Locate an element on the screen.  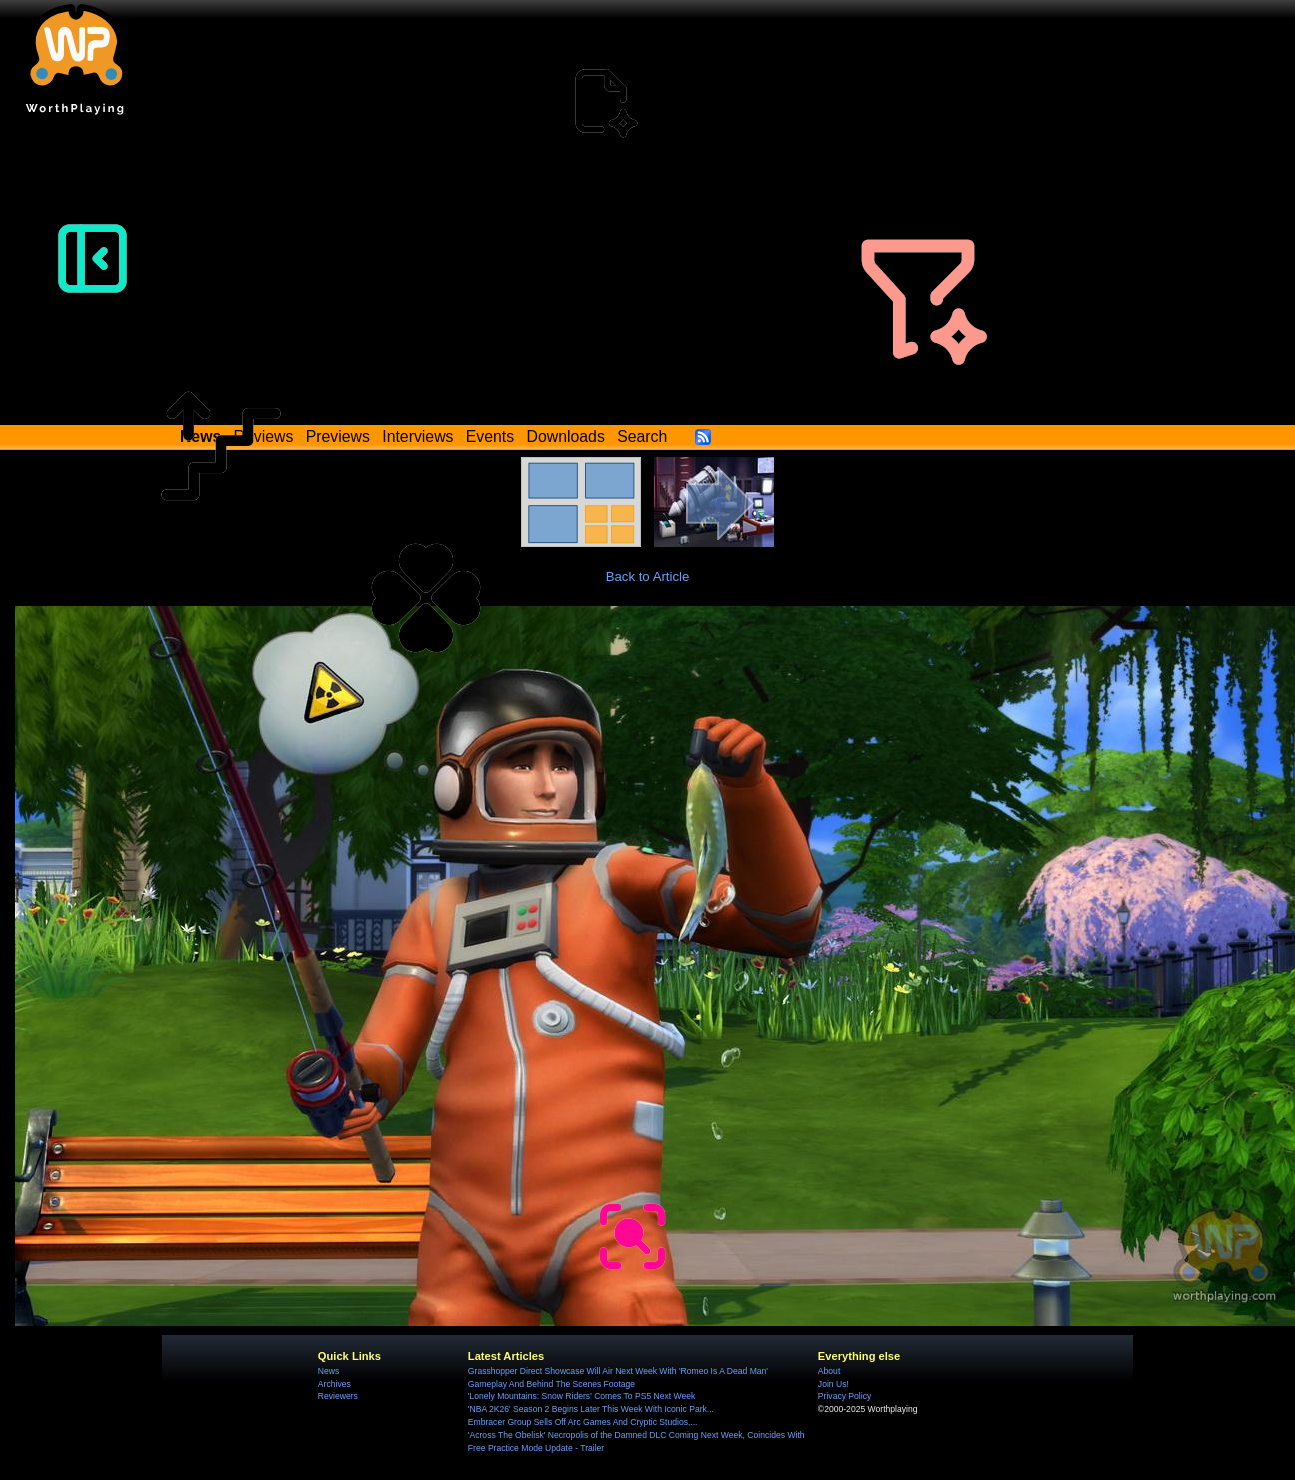
go up to the next floor is located at coordinates (221, 446).